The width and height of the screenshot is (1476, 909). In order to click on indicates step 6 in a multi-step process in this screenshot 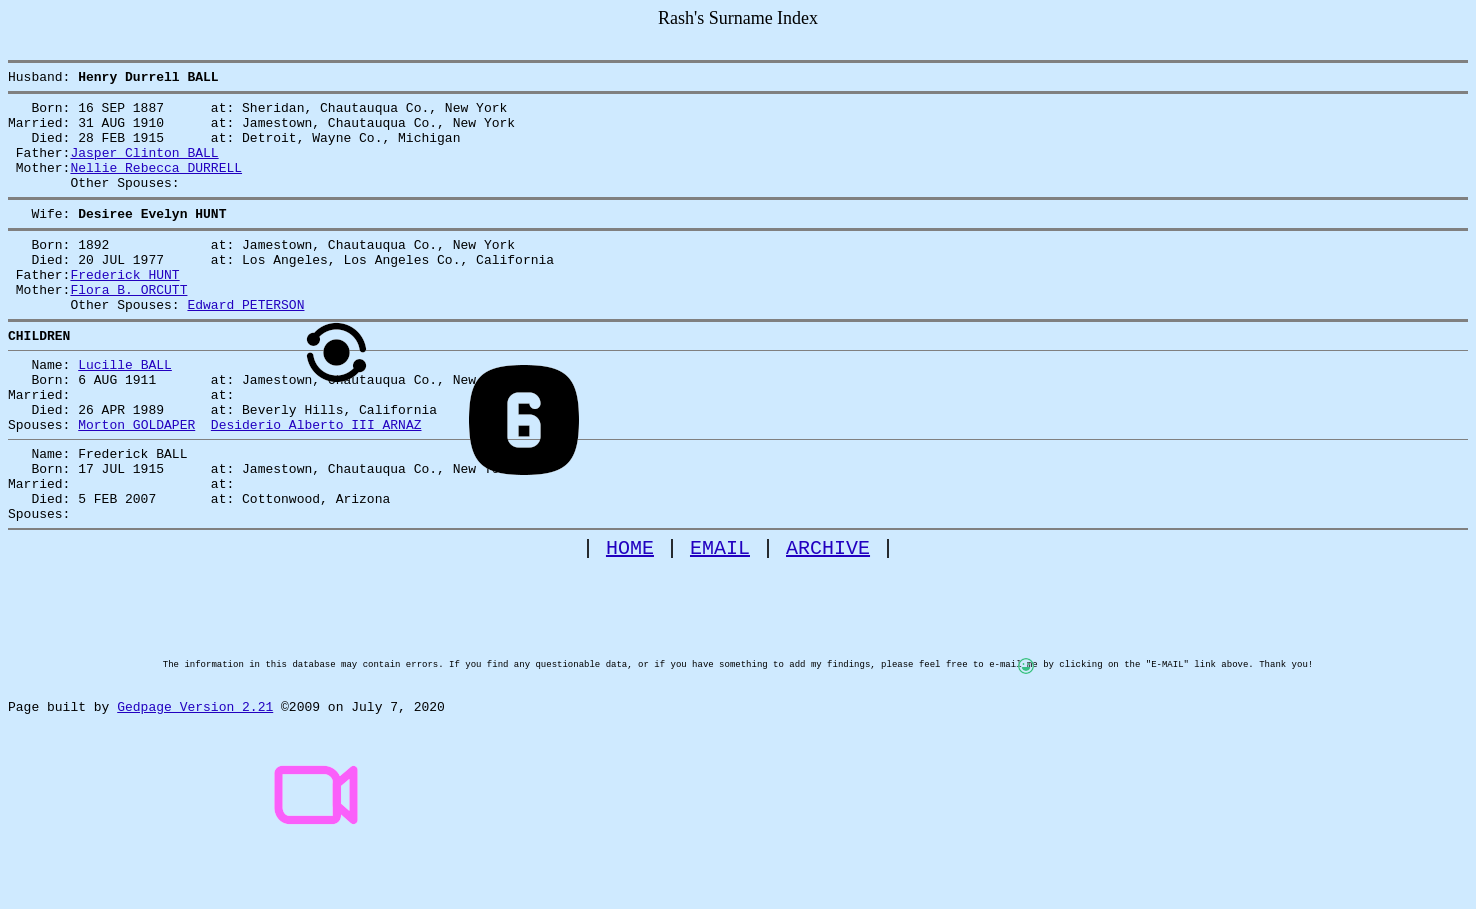, I will do `click(524, 420)`.